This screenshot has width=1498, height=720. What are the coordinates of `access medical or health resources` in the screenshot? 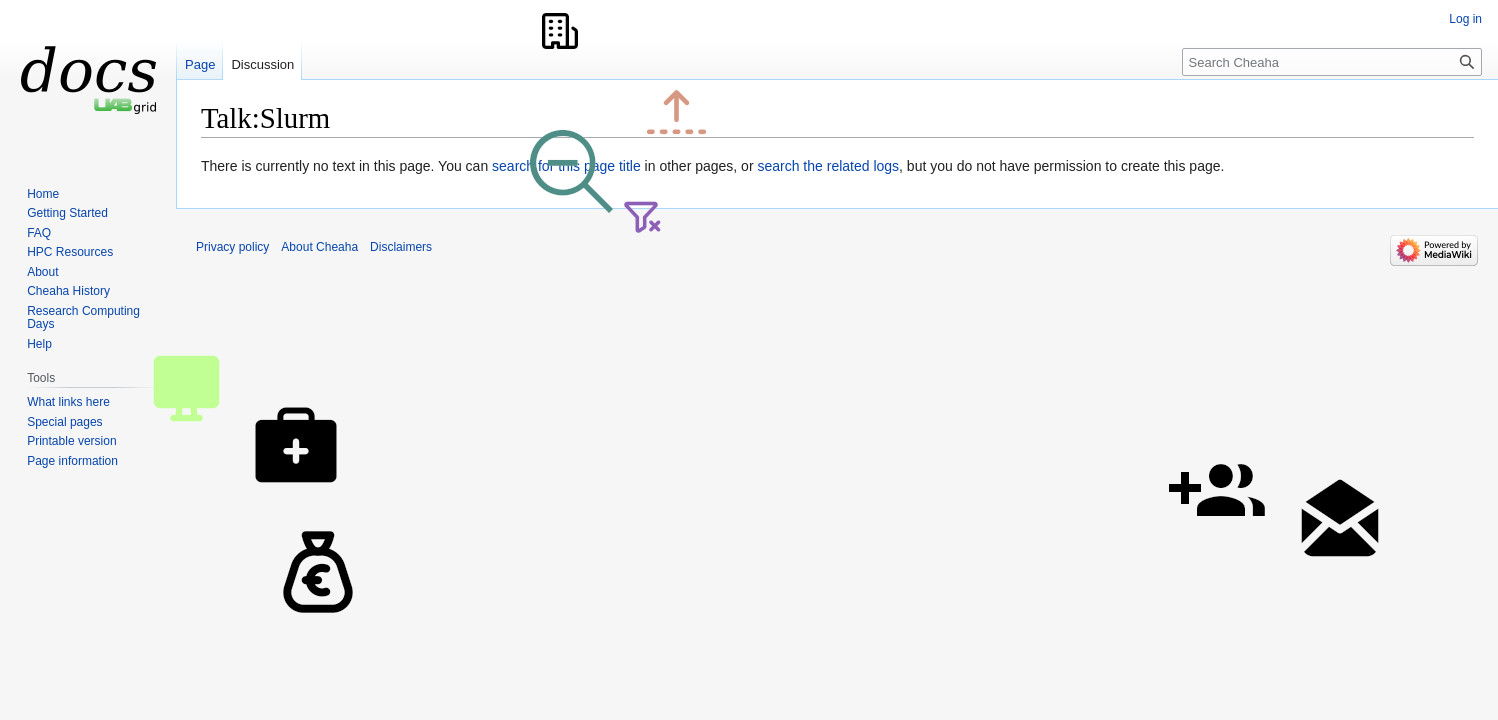 It's located at (296, 448).